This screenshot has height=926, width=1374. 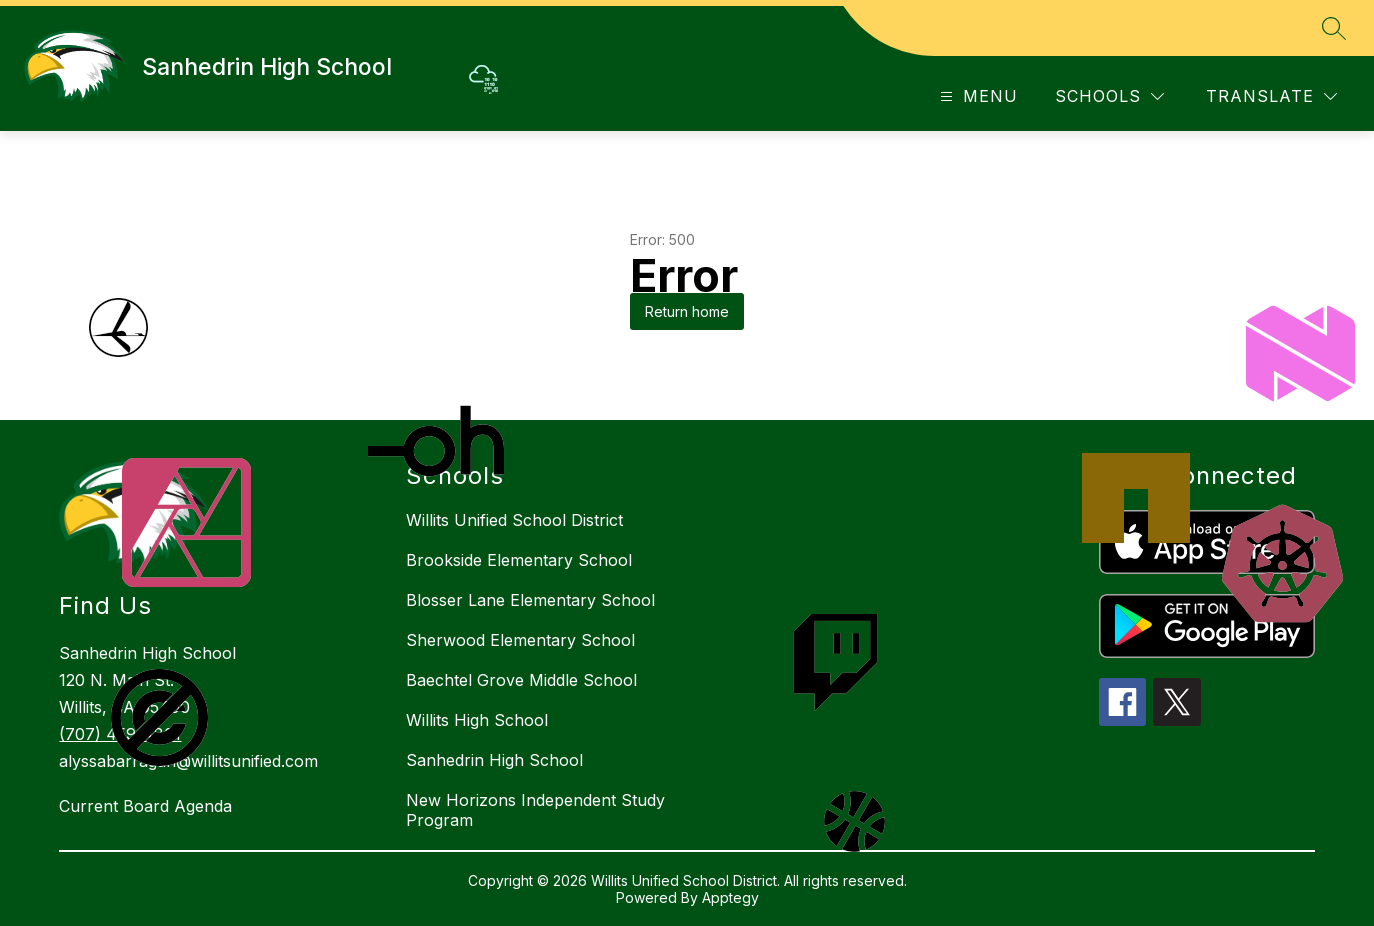 What do you see at coordinates (436, 441) in the screenshot?
I see `oh dear website monitoring service logo` at bounding box center [436, 441].